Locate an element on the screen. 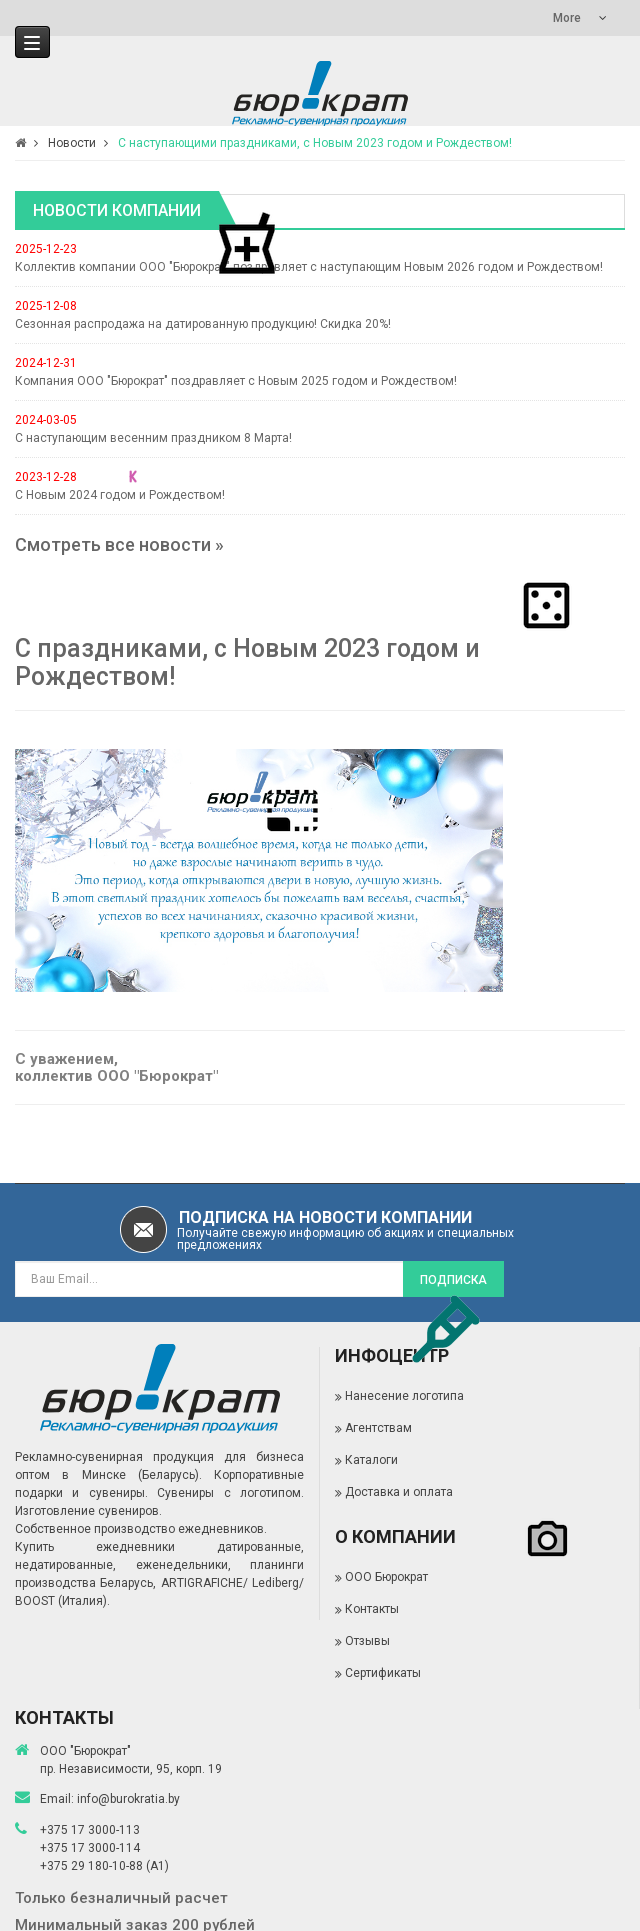 Image resolution: width=640 pixels, height=1931 pixels. indicates accessibility or mobility assistance options is located at coordinates (446, 1329).